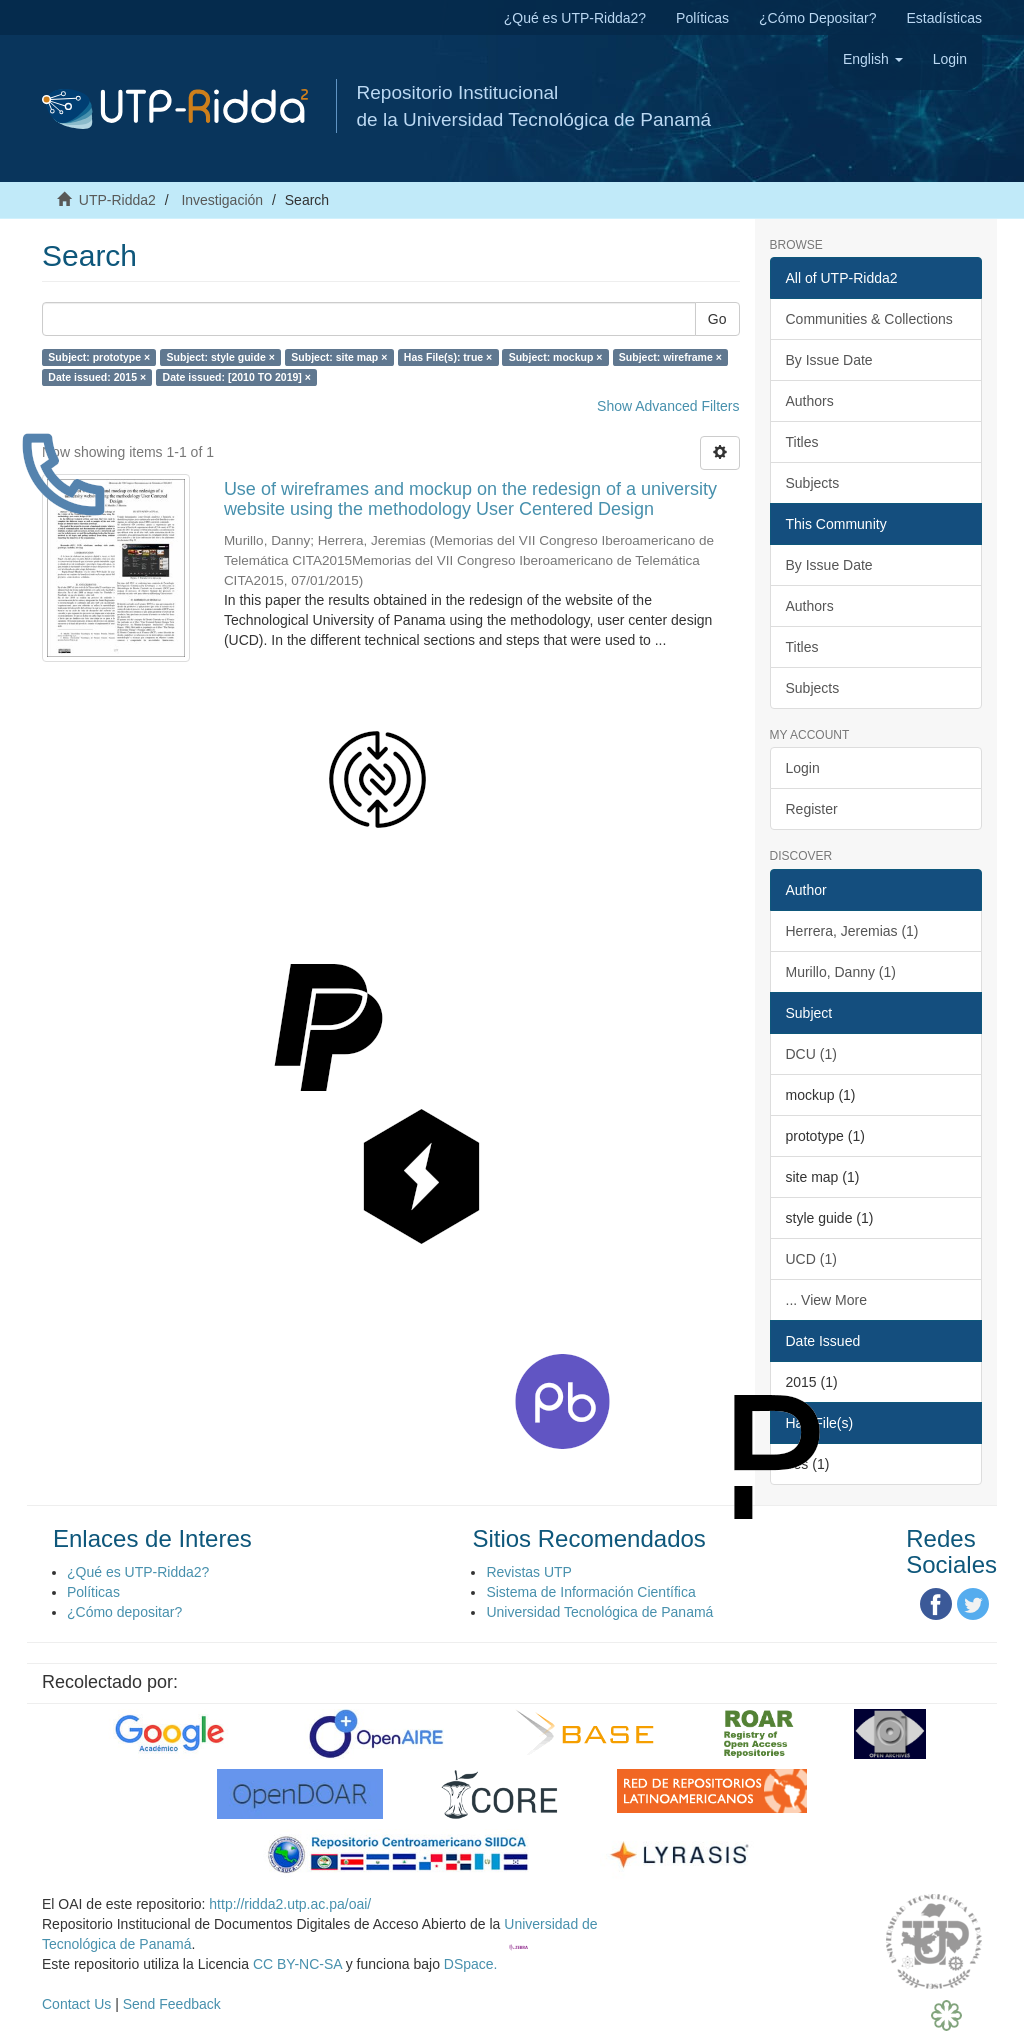 This screenshot has width=1024, height=2044. Describe the element at coordinates (777, 1457) in the screenshot. I see `open PagerDuty incident management app` at that location.